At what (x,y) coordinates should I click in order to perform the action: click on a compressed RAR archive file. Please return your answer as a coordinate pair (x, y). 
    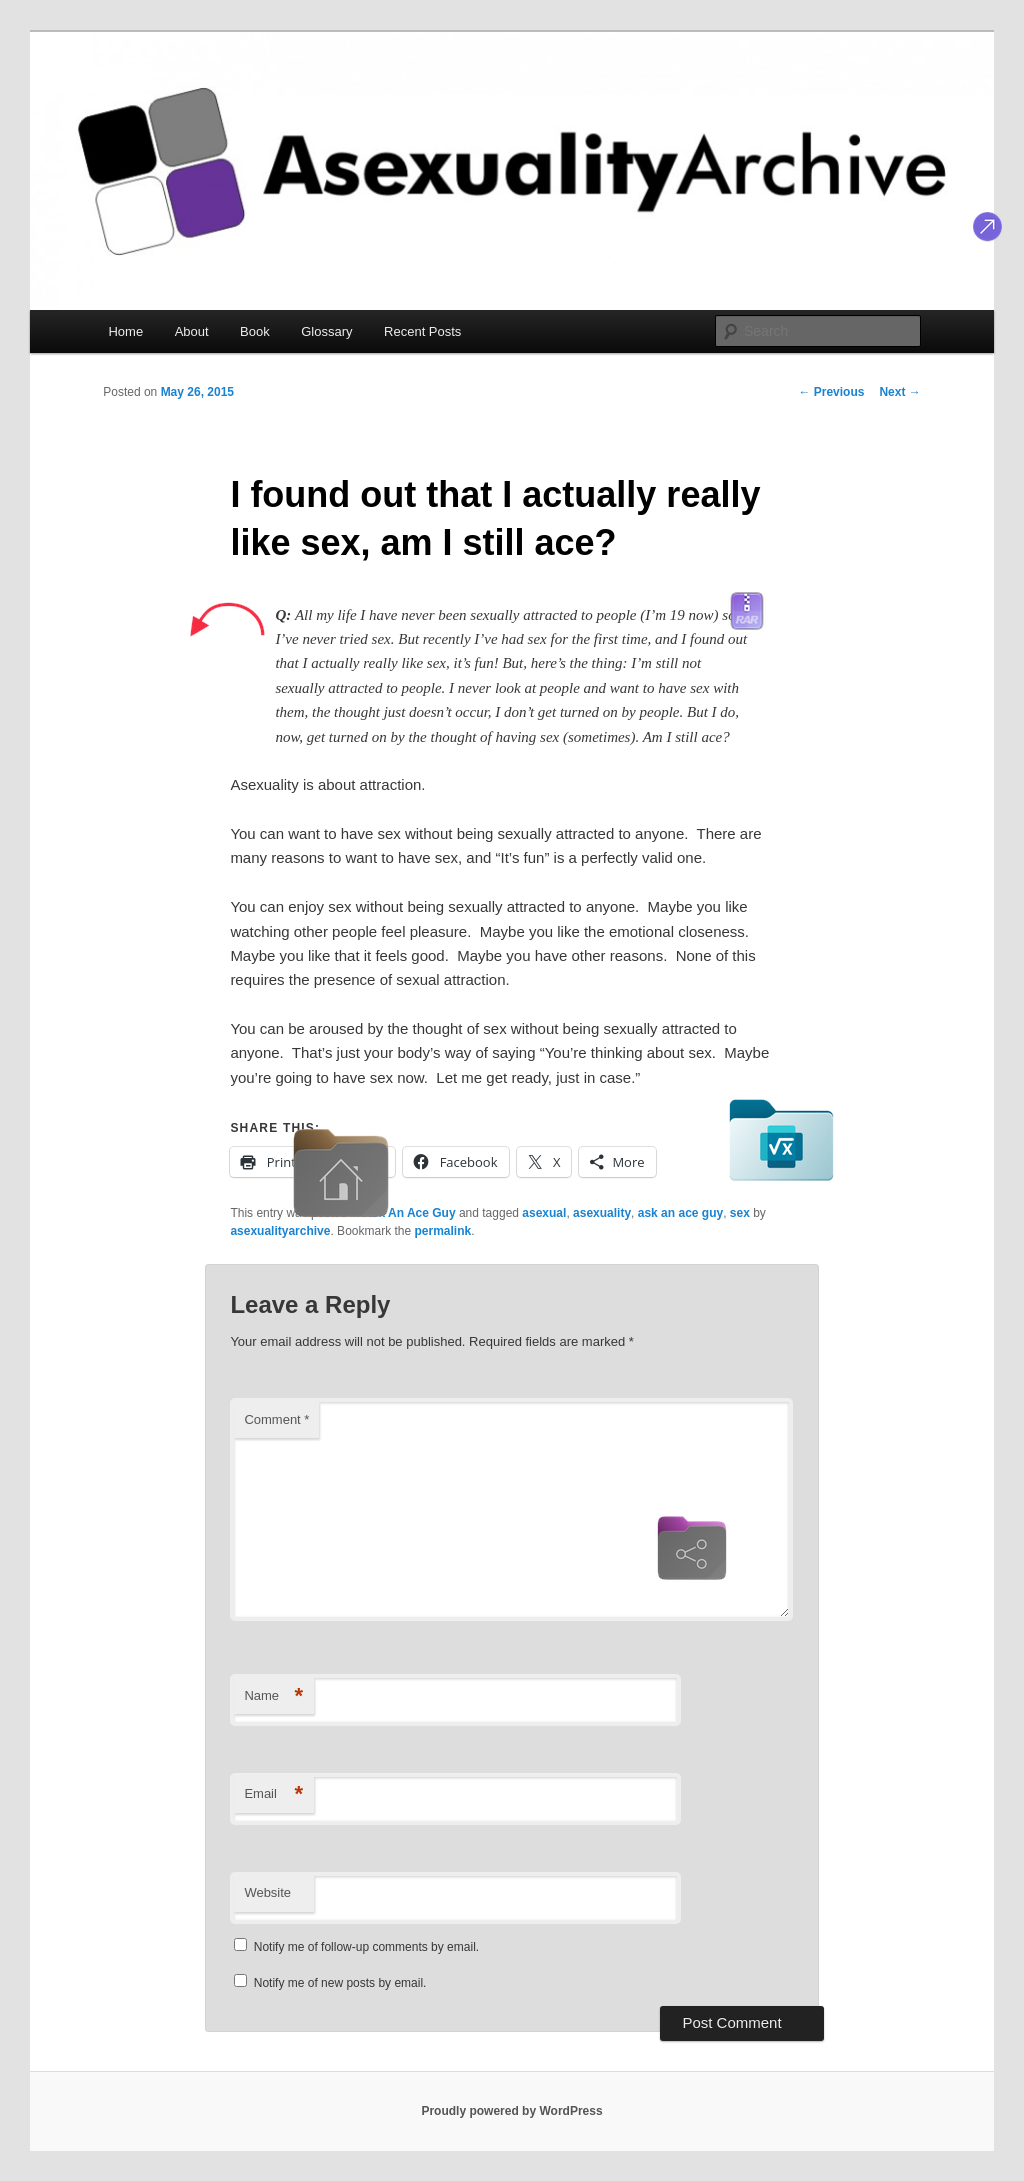
    Looking at the image, I should click on (747, 611).